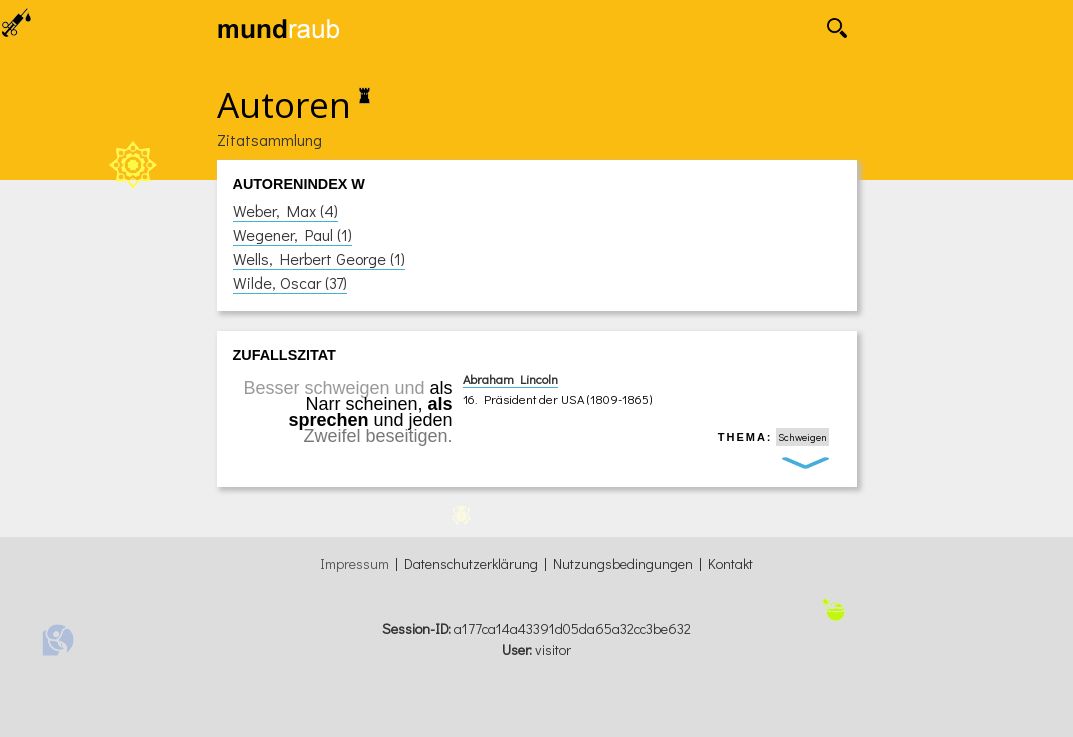 This screenshot has width=1073, height=737. What do you see at coordinates (833, 609) in the screenshot?
I see `use a potion or consumable item` at bounding box center [833, 609].